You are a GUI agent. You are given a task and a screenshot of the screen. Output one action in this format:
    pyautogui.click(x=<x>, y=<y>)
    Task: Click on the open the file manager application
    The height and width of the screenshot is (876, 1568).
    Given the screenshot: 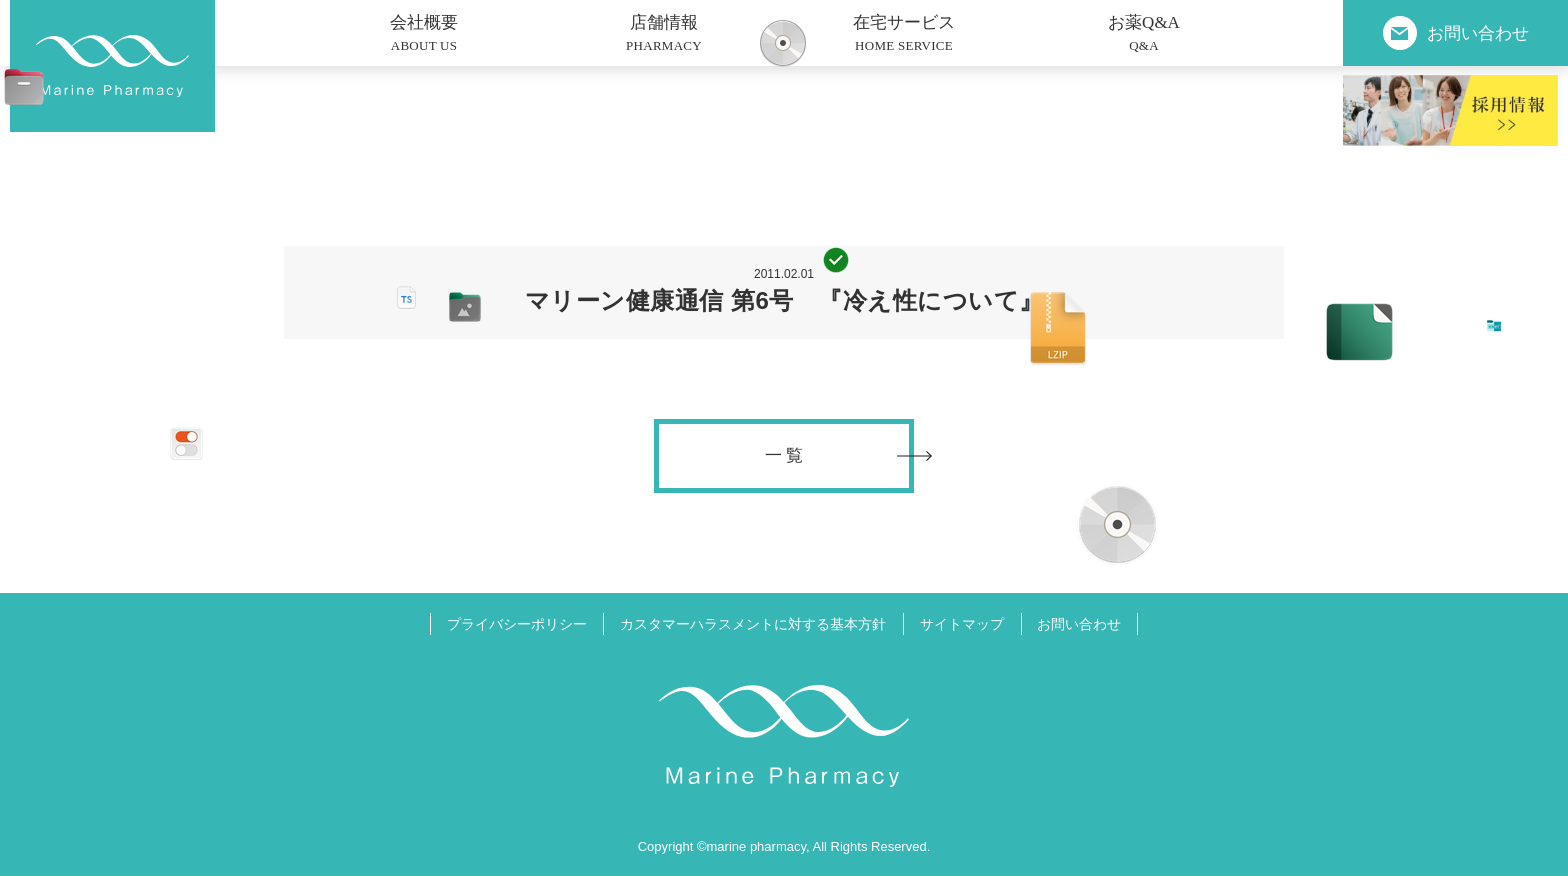 What is the action you would take?
    pyautogui.click(x=24, y=87)
    